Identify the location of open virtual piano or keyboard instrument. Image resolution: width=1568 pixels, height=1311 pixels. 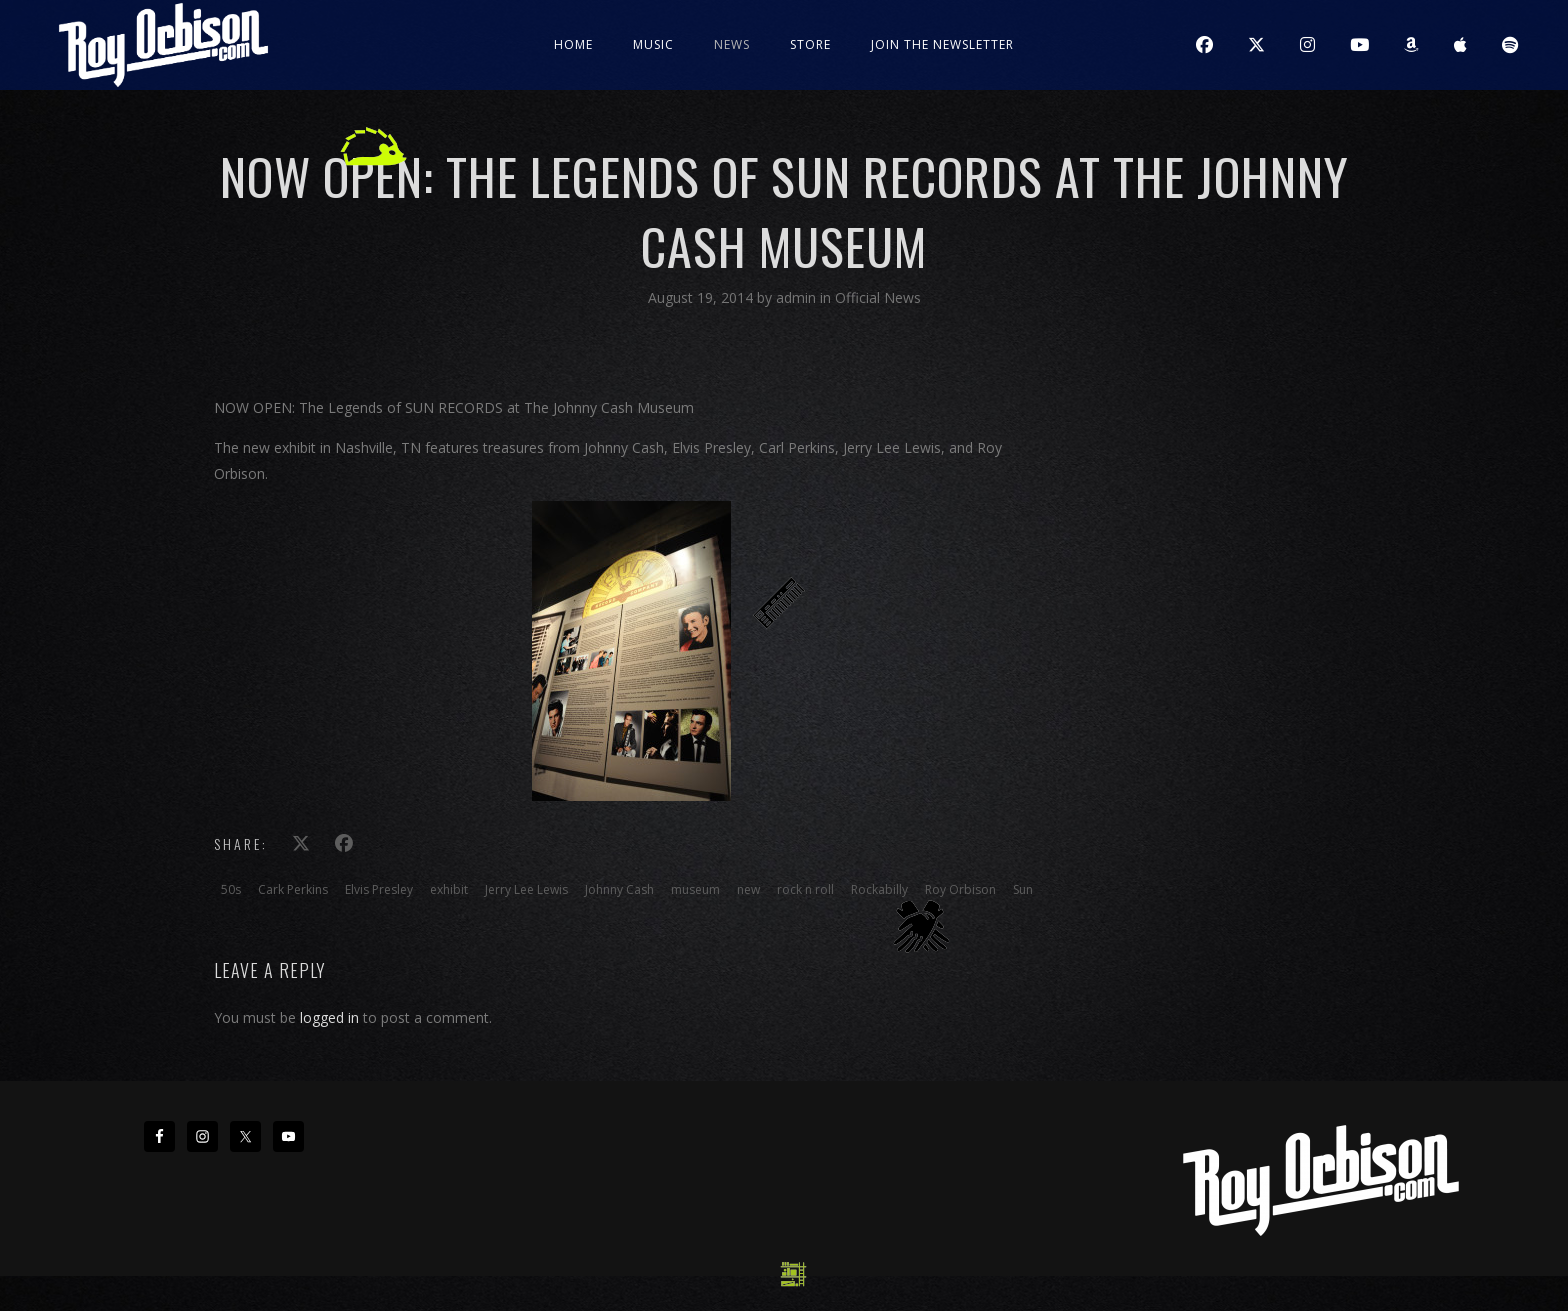
(779, 603).